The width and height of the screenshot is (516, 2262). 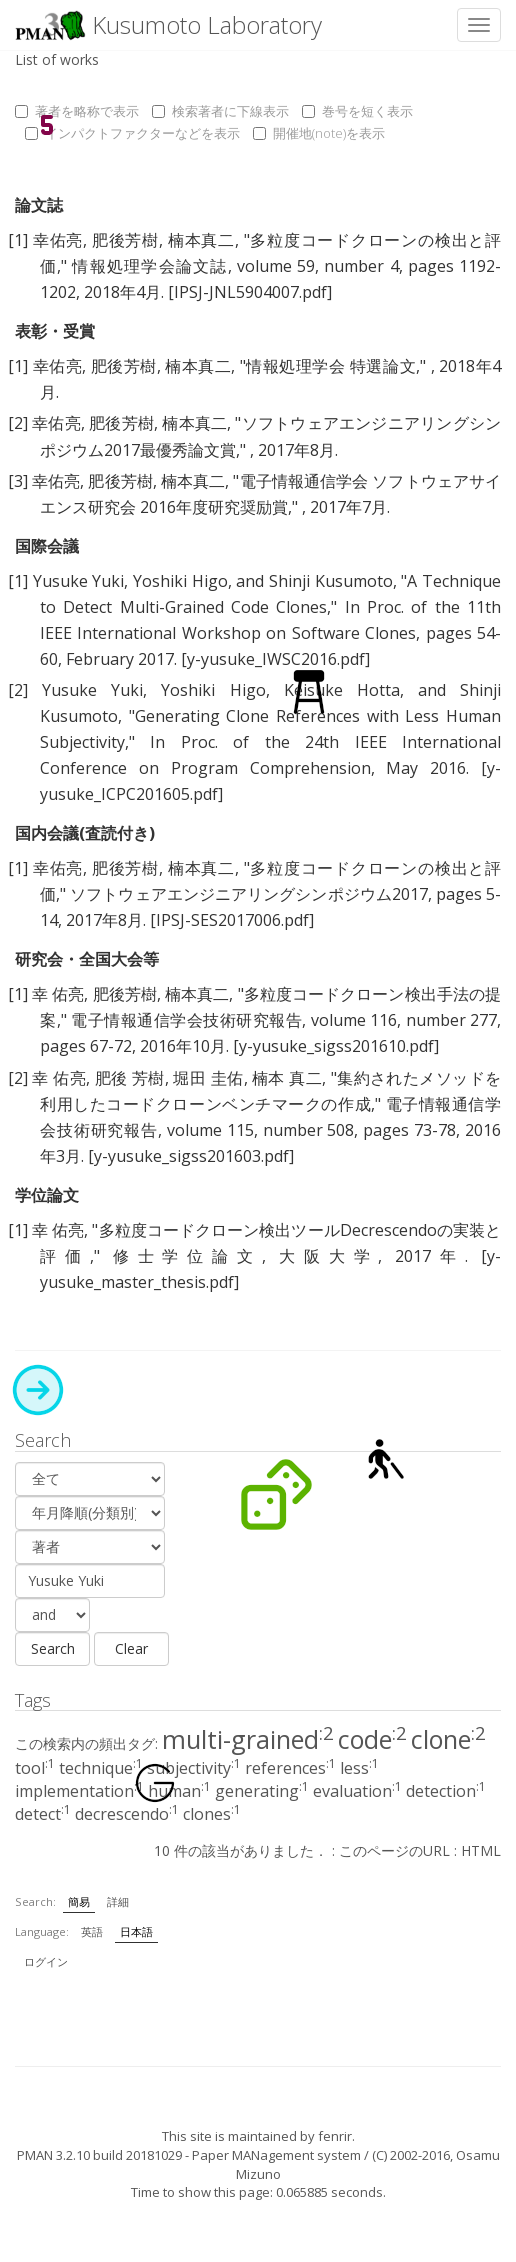 I want to click on proceed to the next step, so click(x=38, y=1390).